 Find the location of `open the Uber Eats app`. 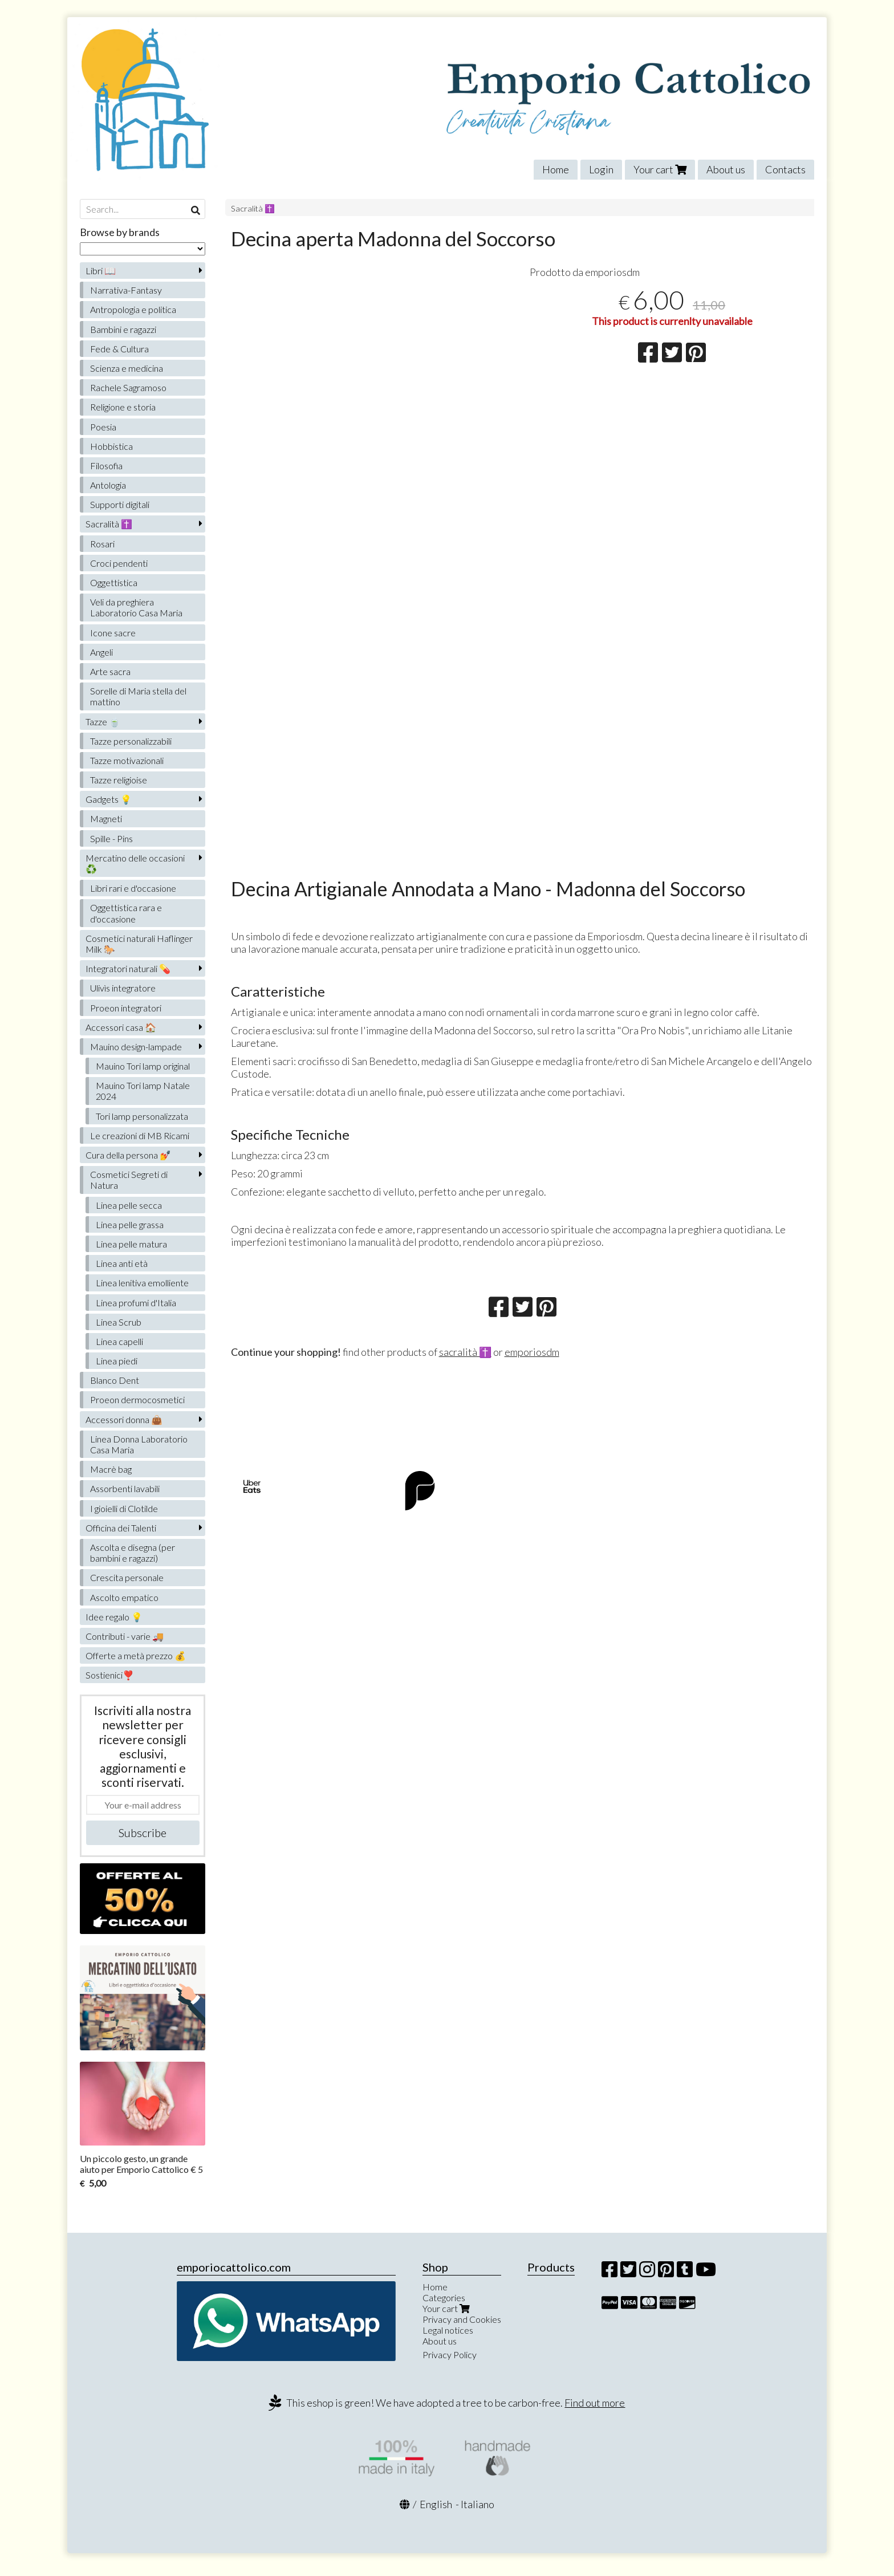

open the Uber Eats app is located at coordinates (252, 1486).